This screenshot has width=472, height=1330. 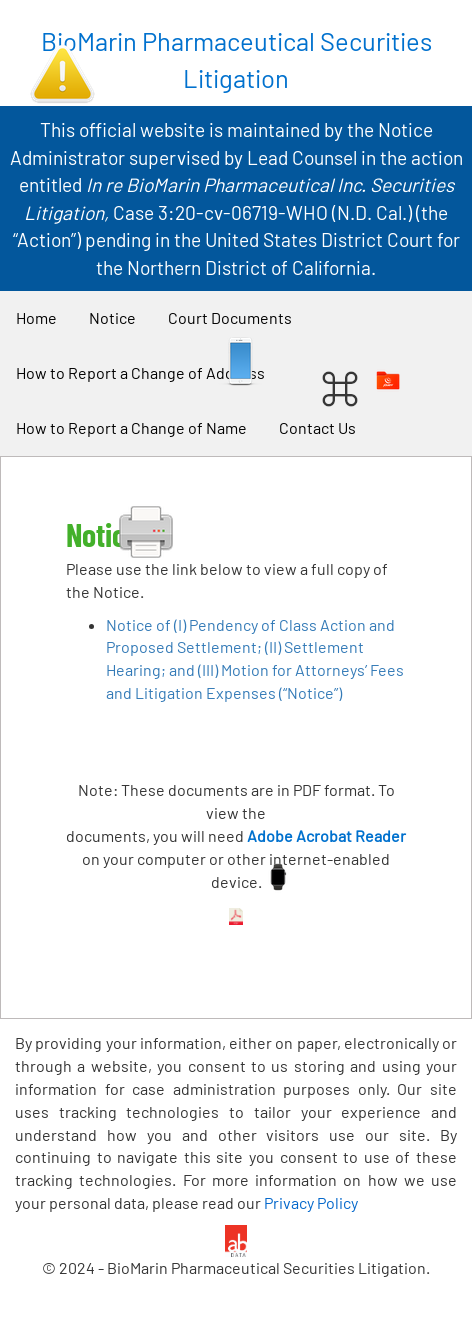 What do you see at coordinates (62, 73) in the screenshot?
I see `report a system problem or crash` at bounding box center [62, 73].